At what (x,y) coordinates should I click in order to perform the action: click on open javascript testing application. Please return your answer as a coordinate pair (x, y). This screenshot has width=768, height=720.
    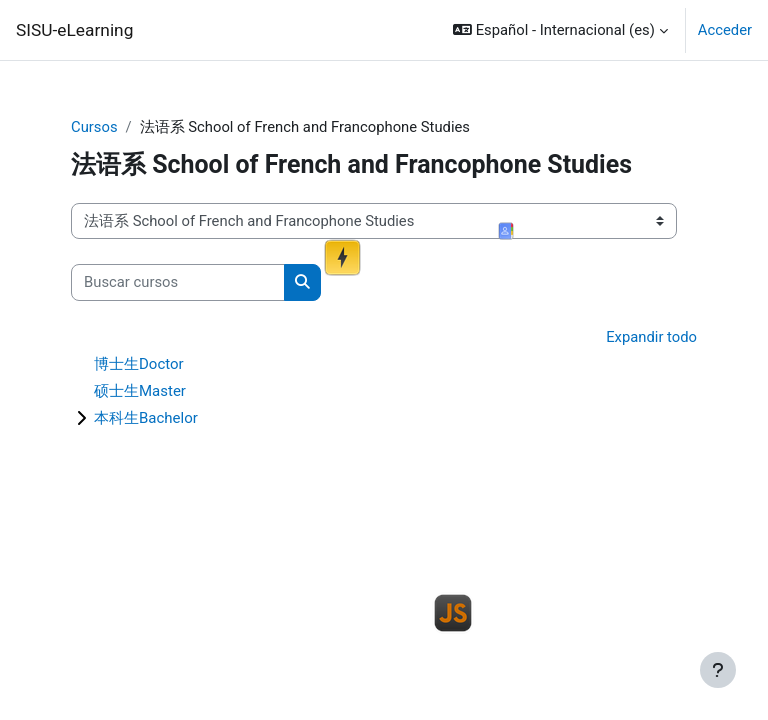
    Looking at the image, I should click on (453, 613).